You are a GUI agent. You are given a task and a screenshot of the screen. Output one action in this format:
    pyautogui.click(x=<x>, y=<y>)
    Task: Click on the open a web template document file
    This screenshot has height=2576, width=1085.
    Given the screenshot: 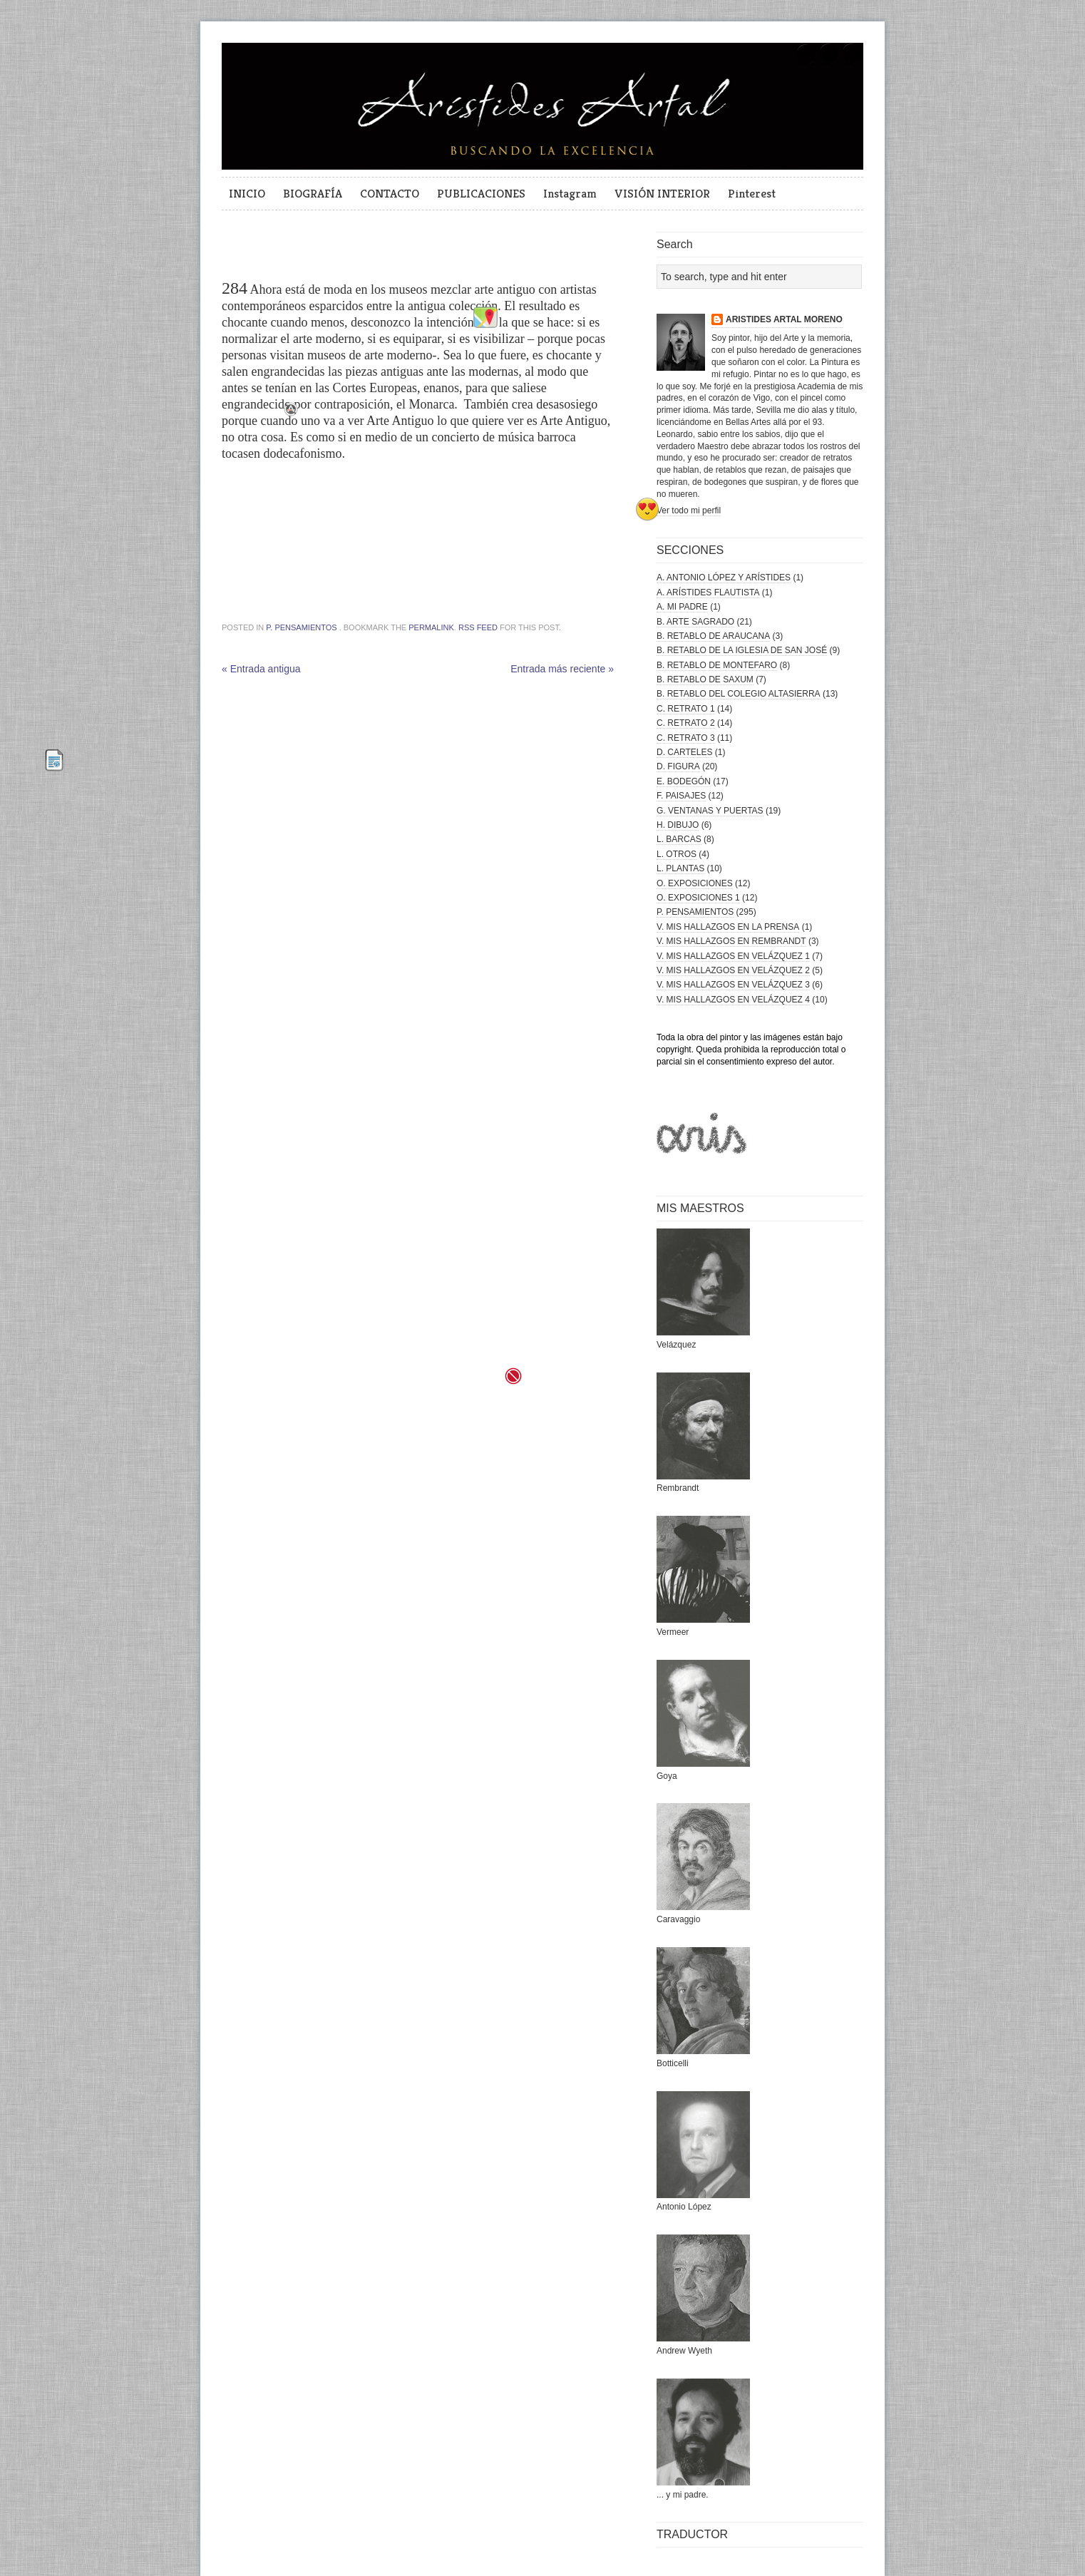 What is the action you would take?
    pyautogui.click(x=54, y=760)
    